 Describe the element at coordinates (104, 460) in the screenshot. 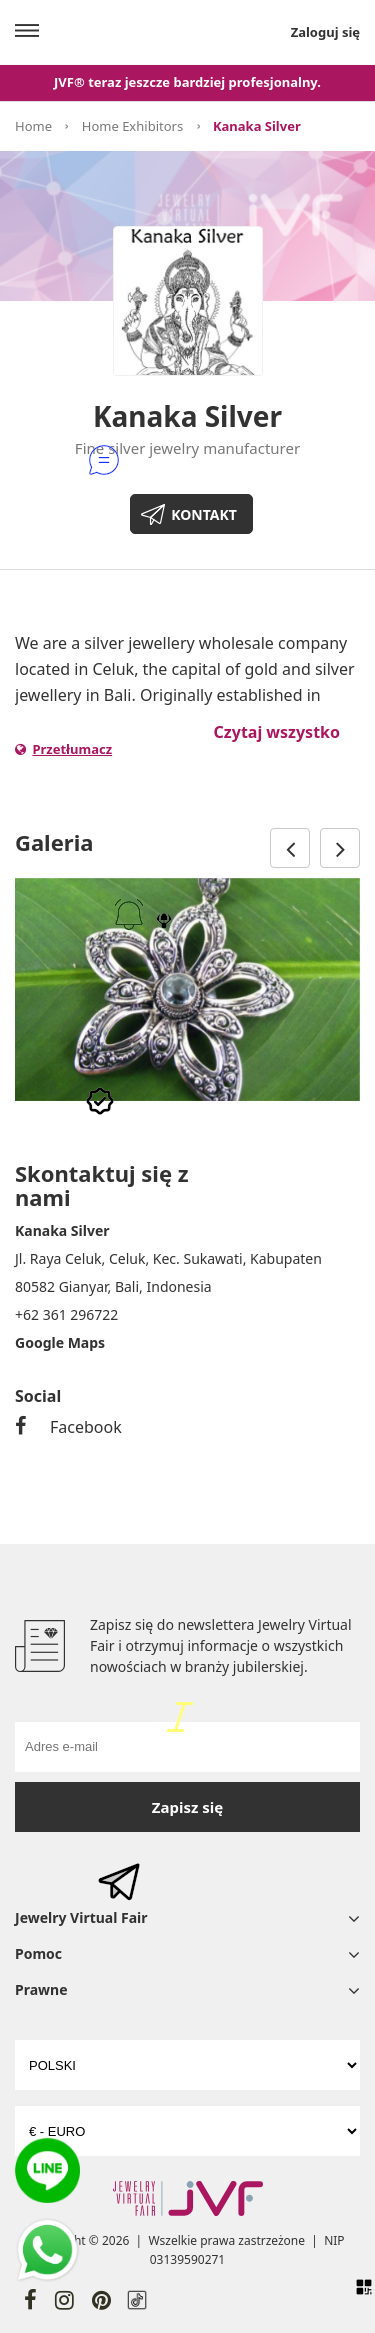

I see `open chat or messaging` at that location.